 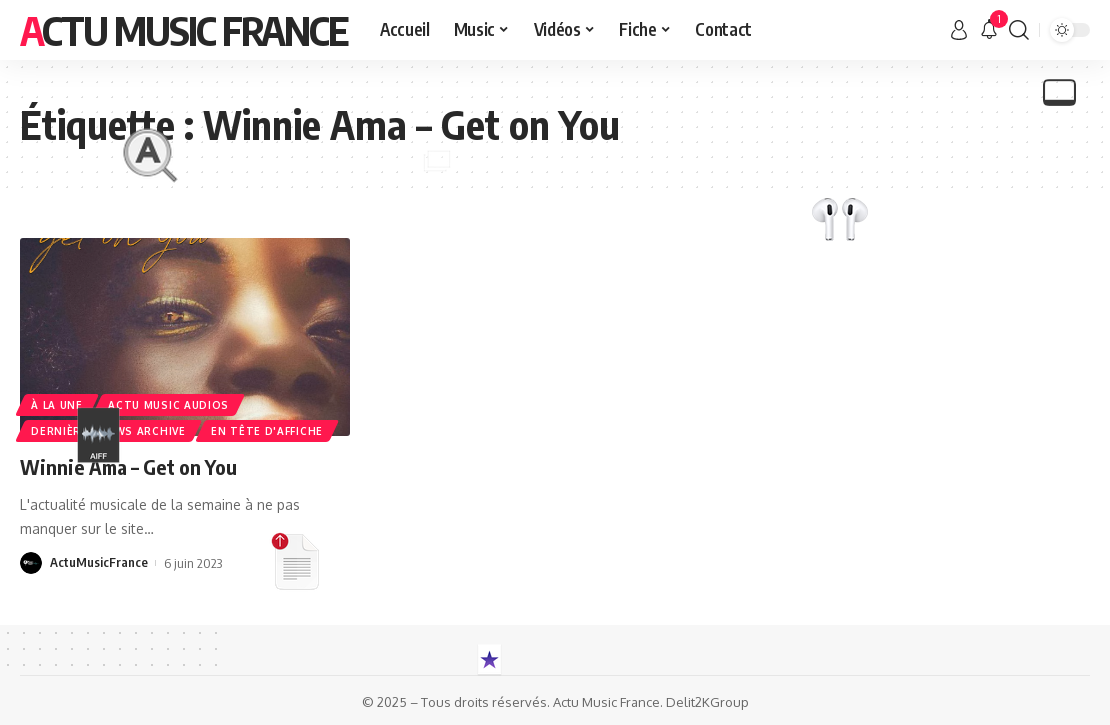 What do you see at coordinates (98, 436) in the screenshot?
I see `an AIFF audio file in GarageBand or Logic Pro` at bounding box center [98, 436].